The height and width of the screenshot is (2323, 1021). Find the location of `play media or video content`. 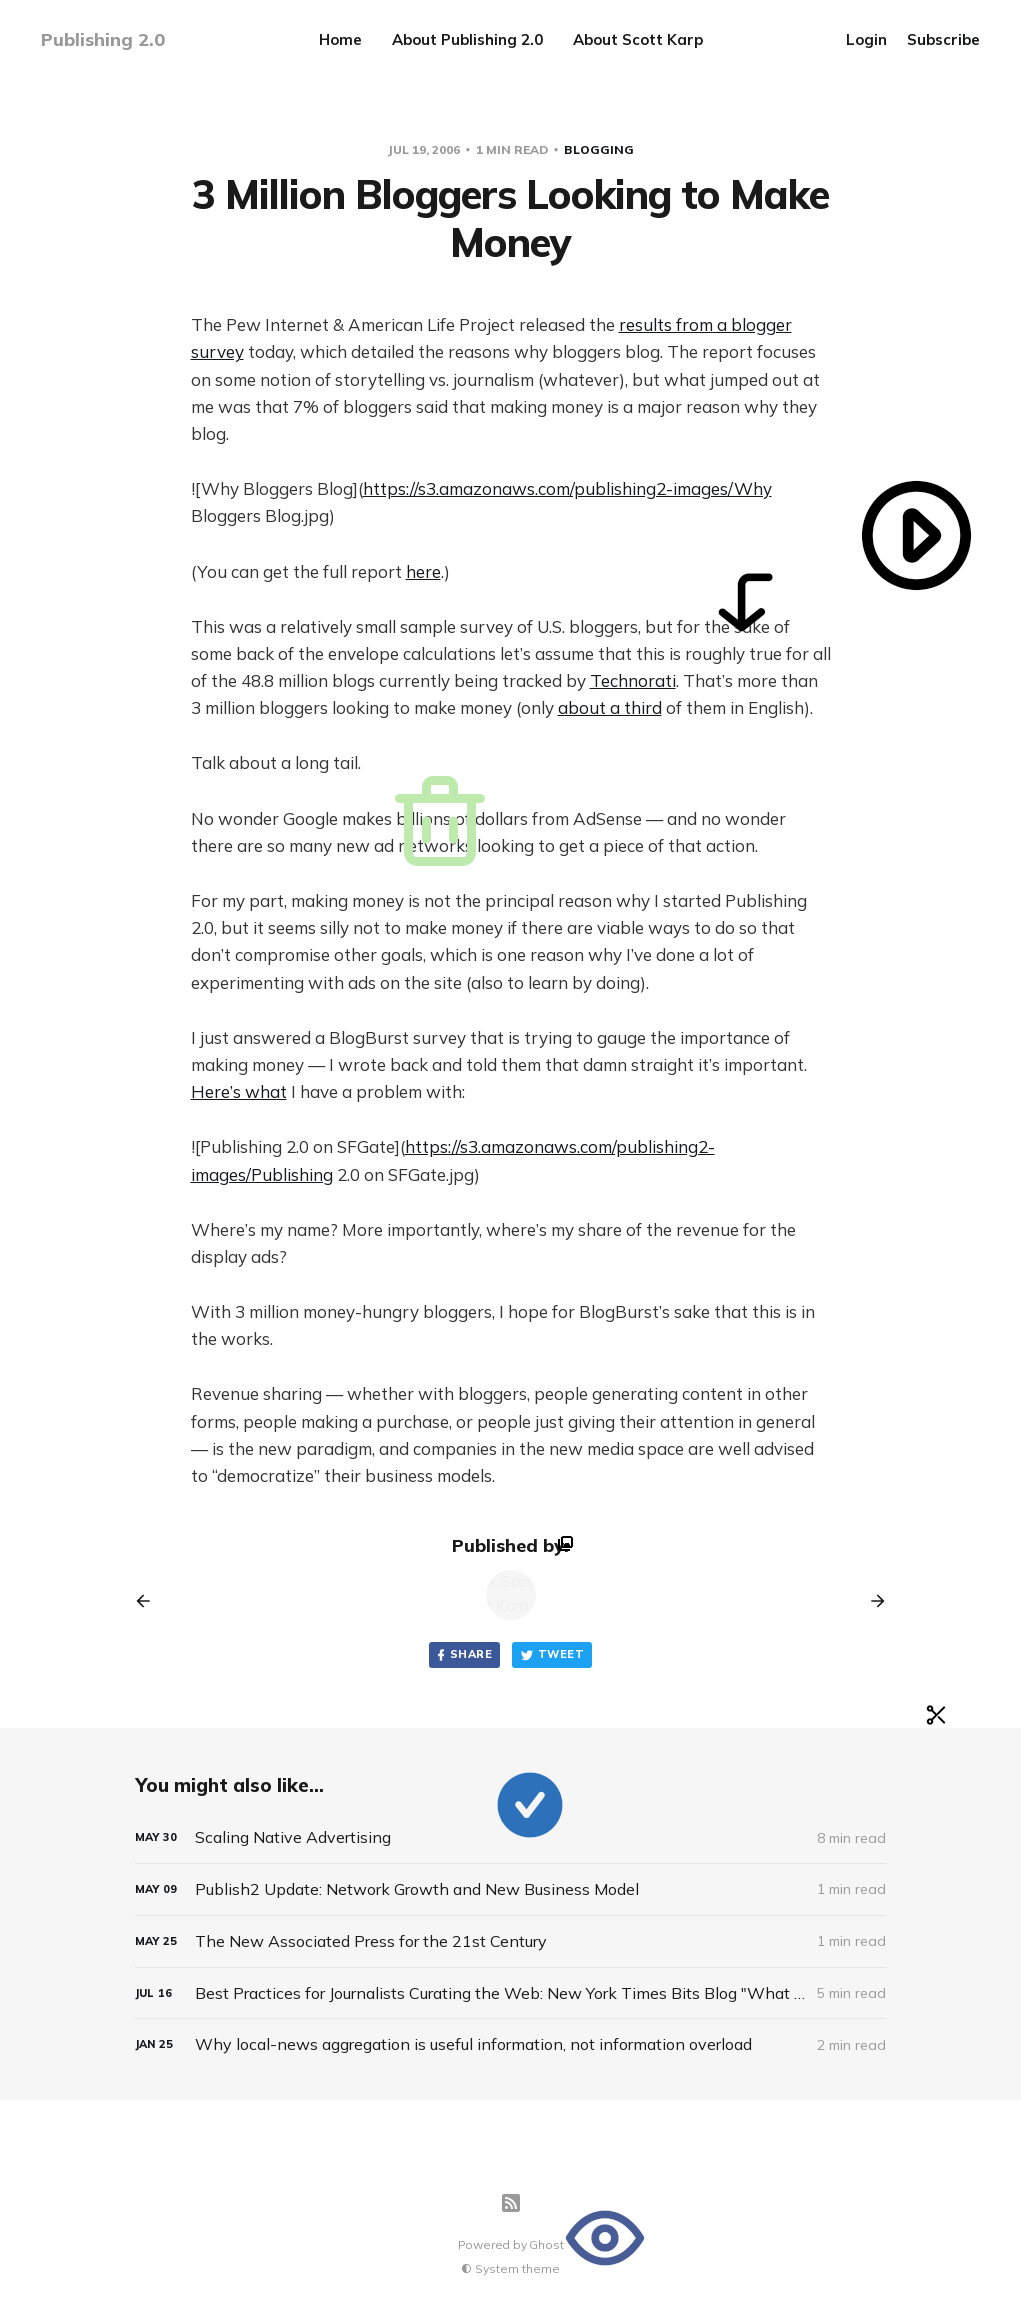

play media or video content is located at coordinates (916, 535).